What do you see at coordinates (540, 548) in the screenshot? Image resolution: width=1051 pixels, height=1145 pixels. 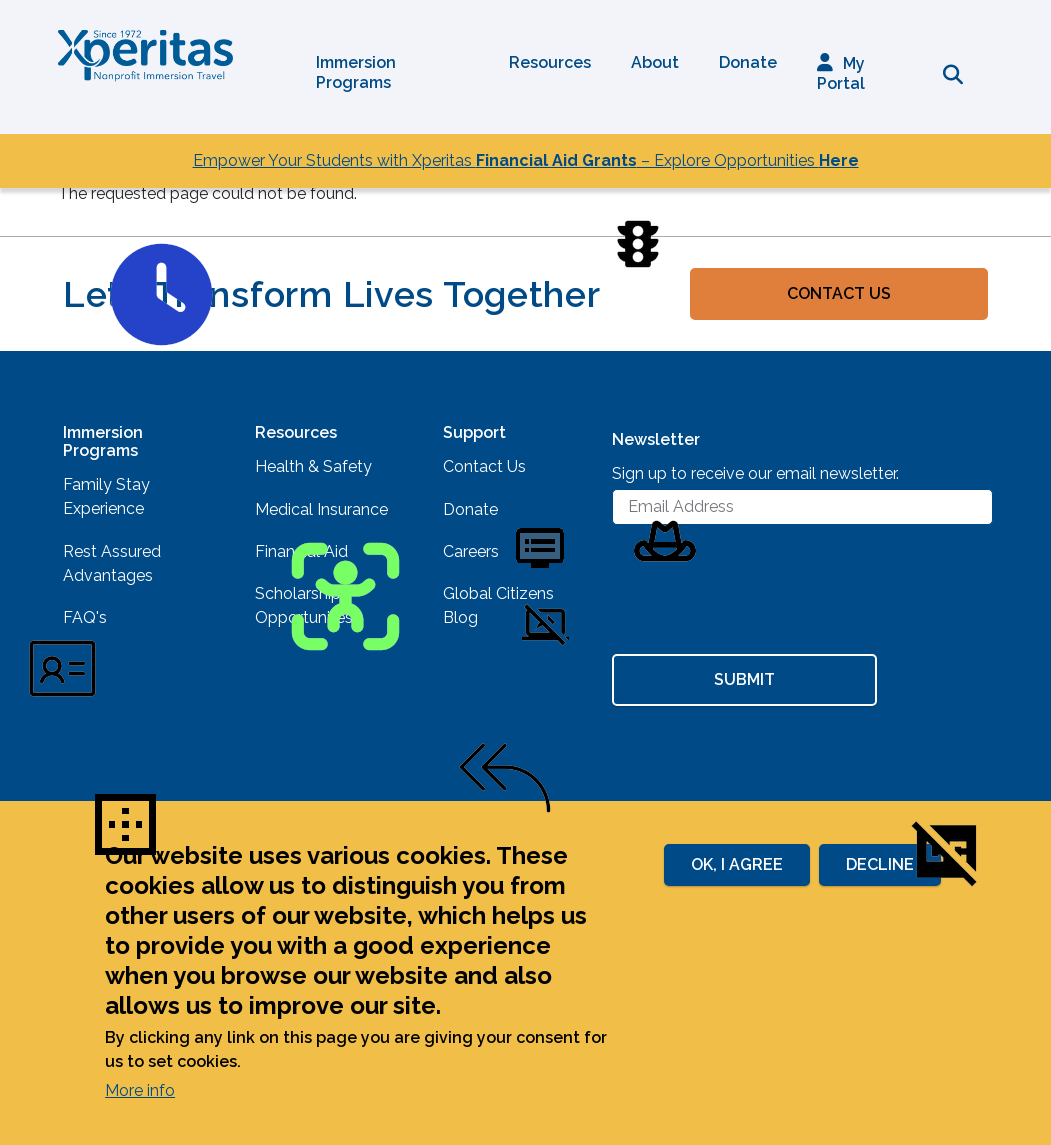 I see `access DVR or recorded content` at bounding box center [540, 548].